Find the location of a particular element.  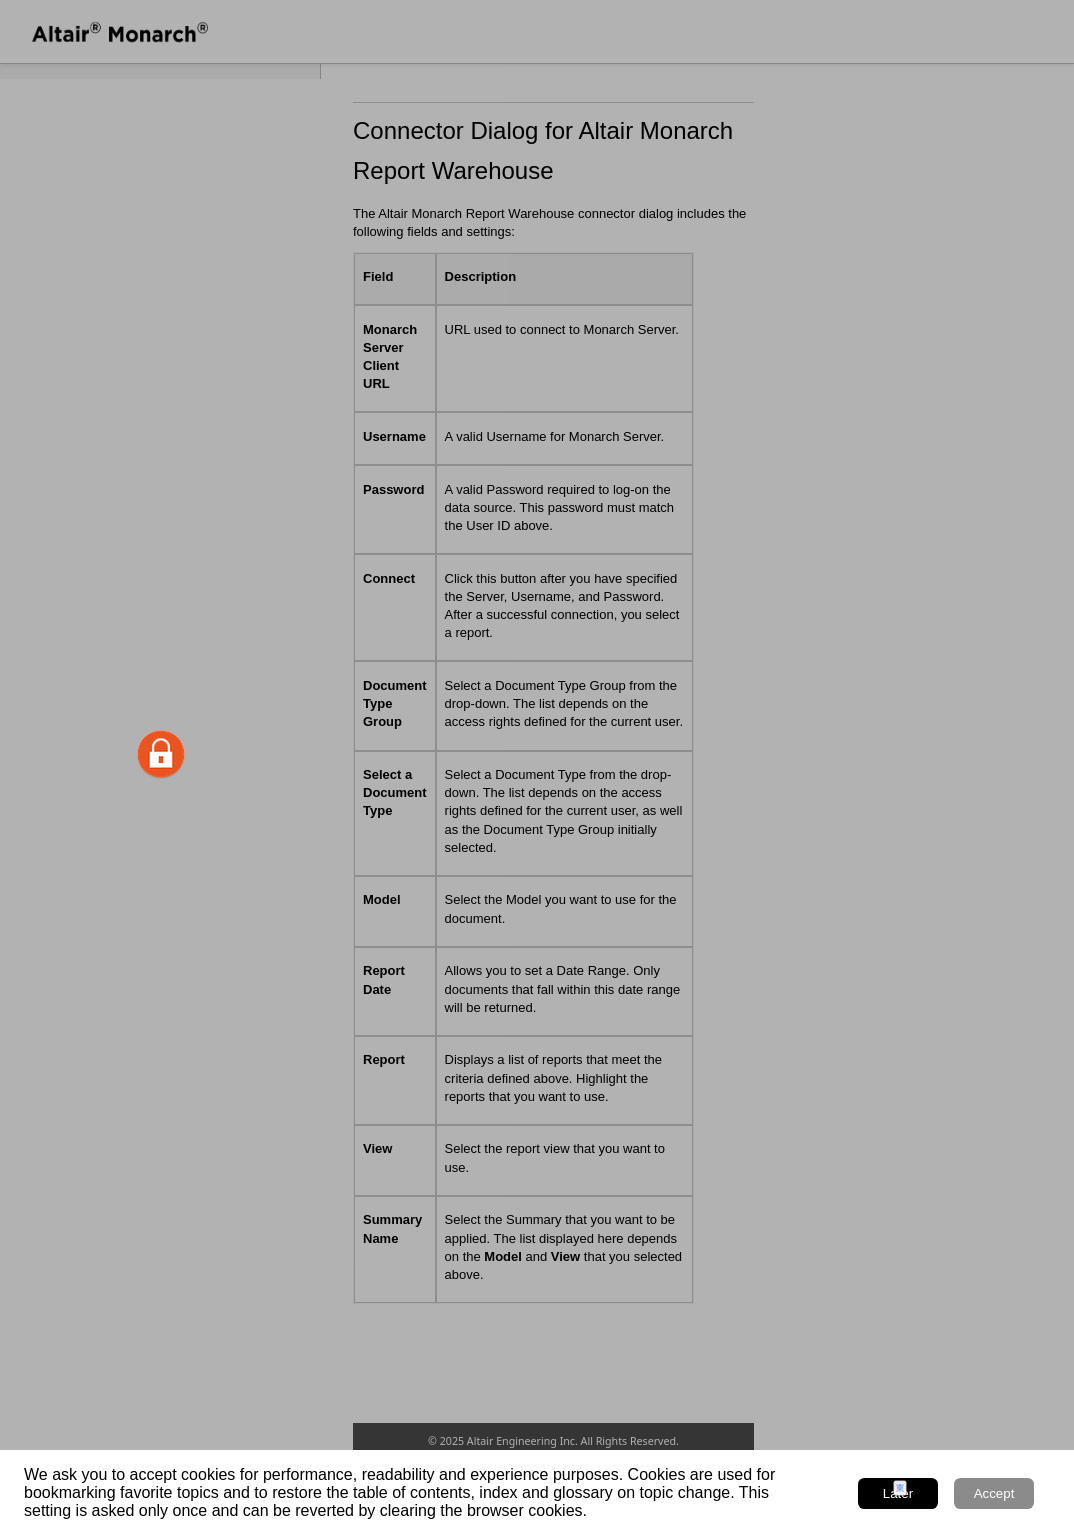

brightness settings are locked is located at coordinates (161, 754).